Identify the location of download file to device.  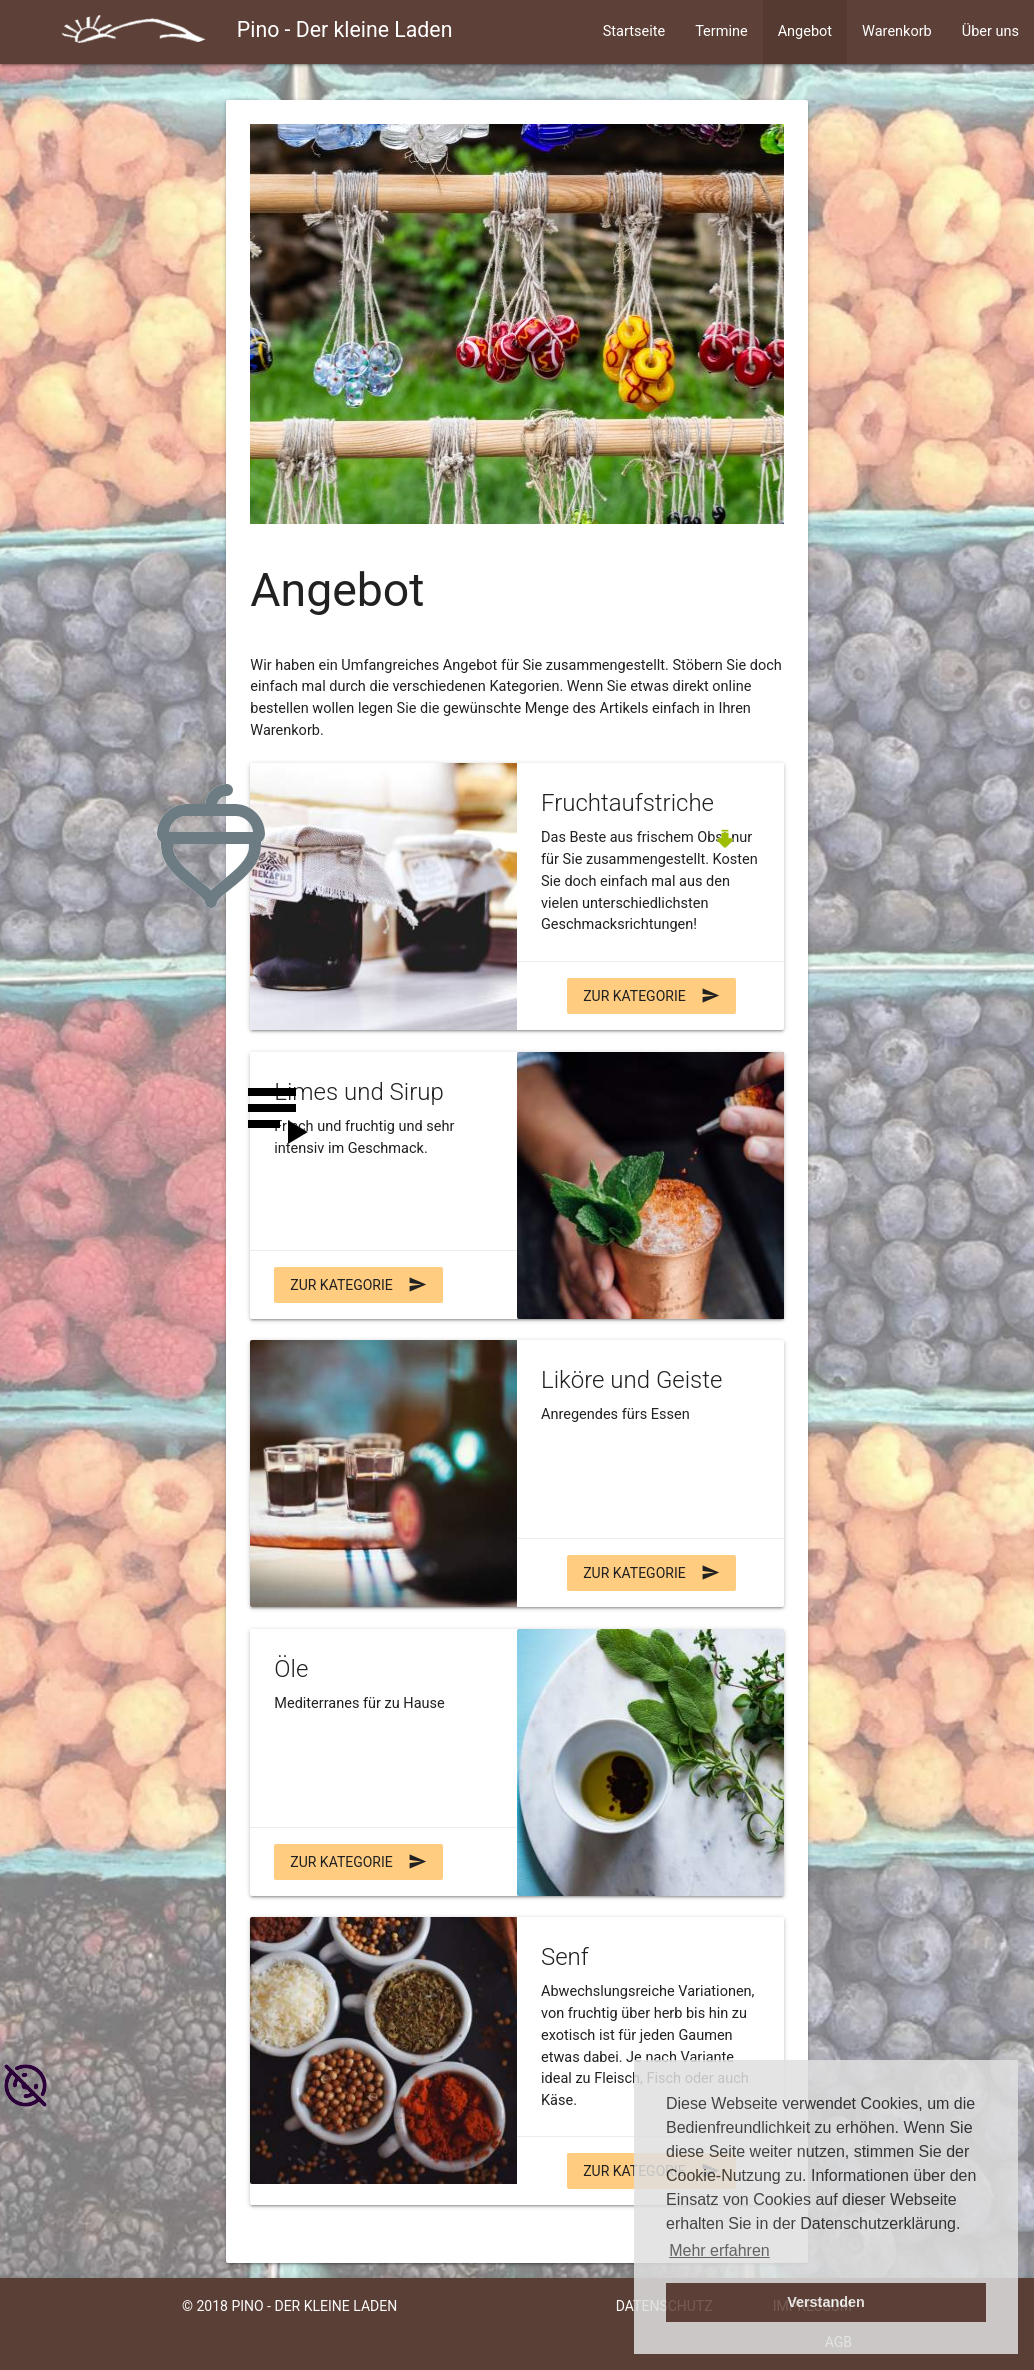
(725, 839).